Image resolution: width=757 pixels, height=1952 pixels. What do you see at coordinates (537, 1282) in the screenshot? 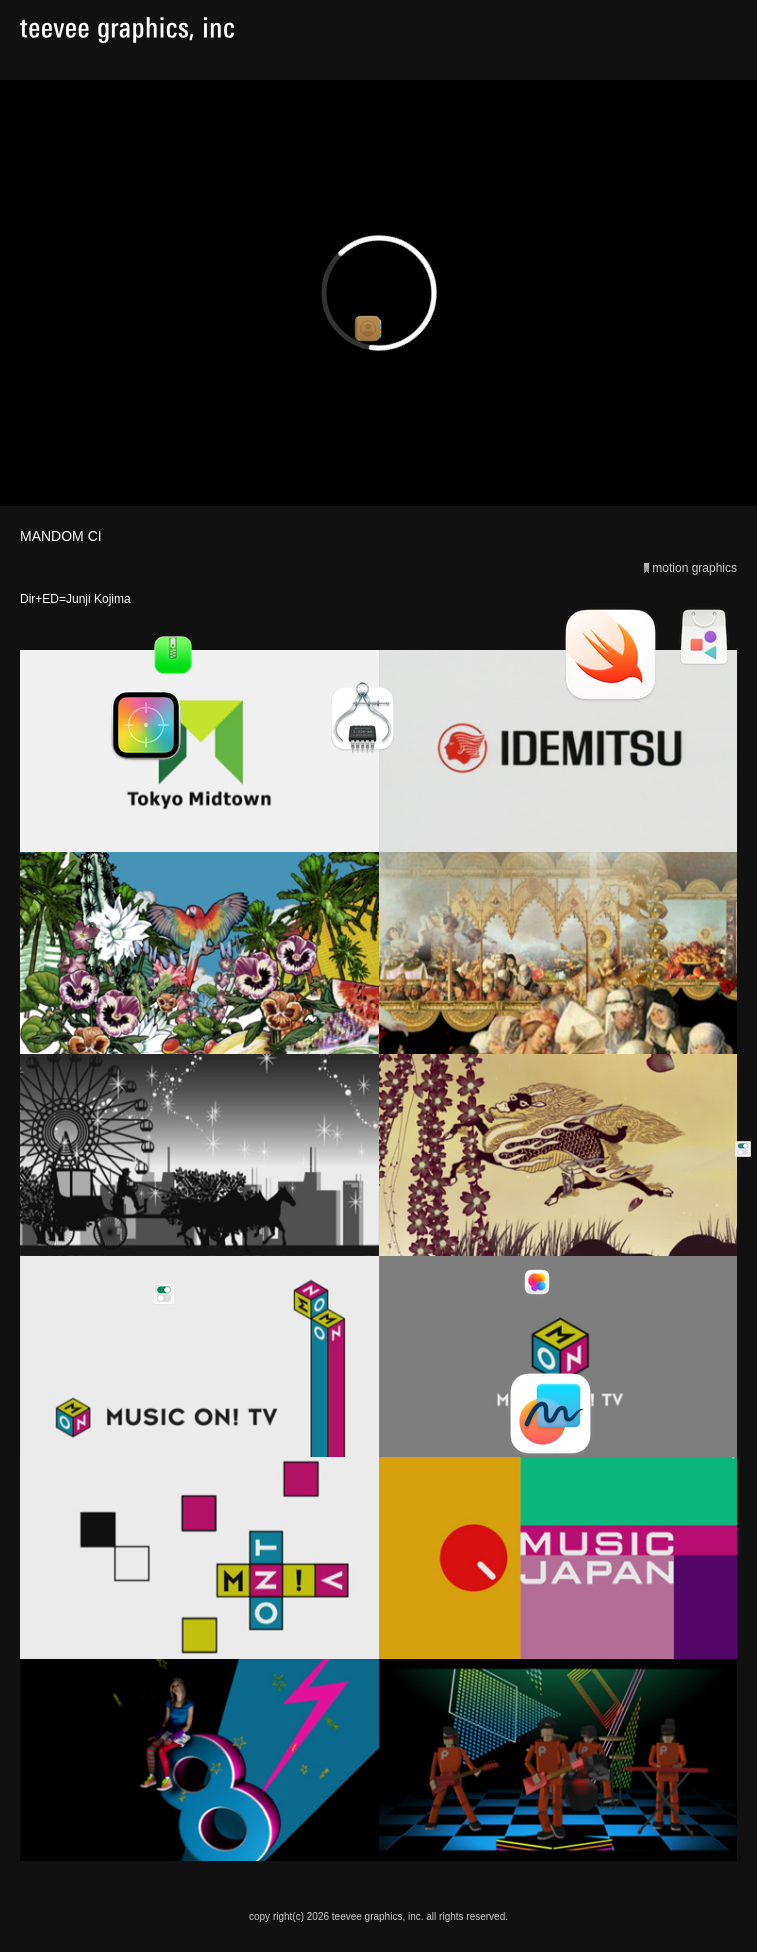
I see `open Game Center app` at bounding box center [537, 1282].